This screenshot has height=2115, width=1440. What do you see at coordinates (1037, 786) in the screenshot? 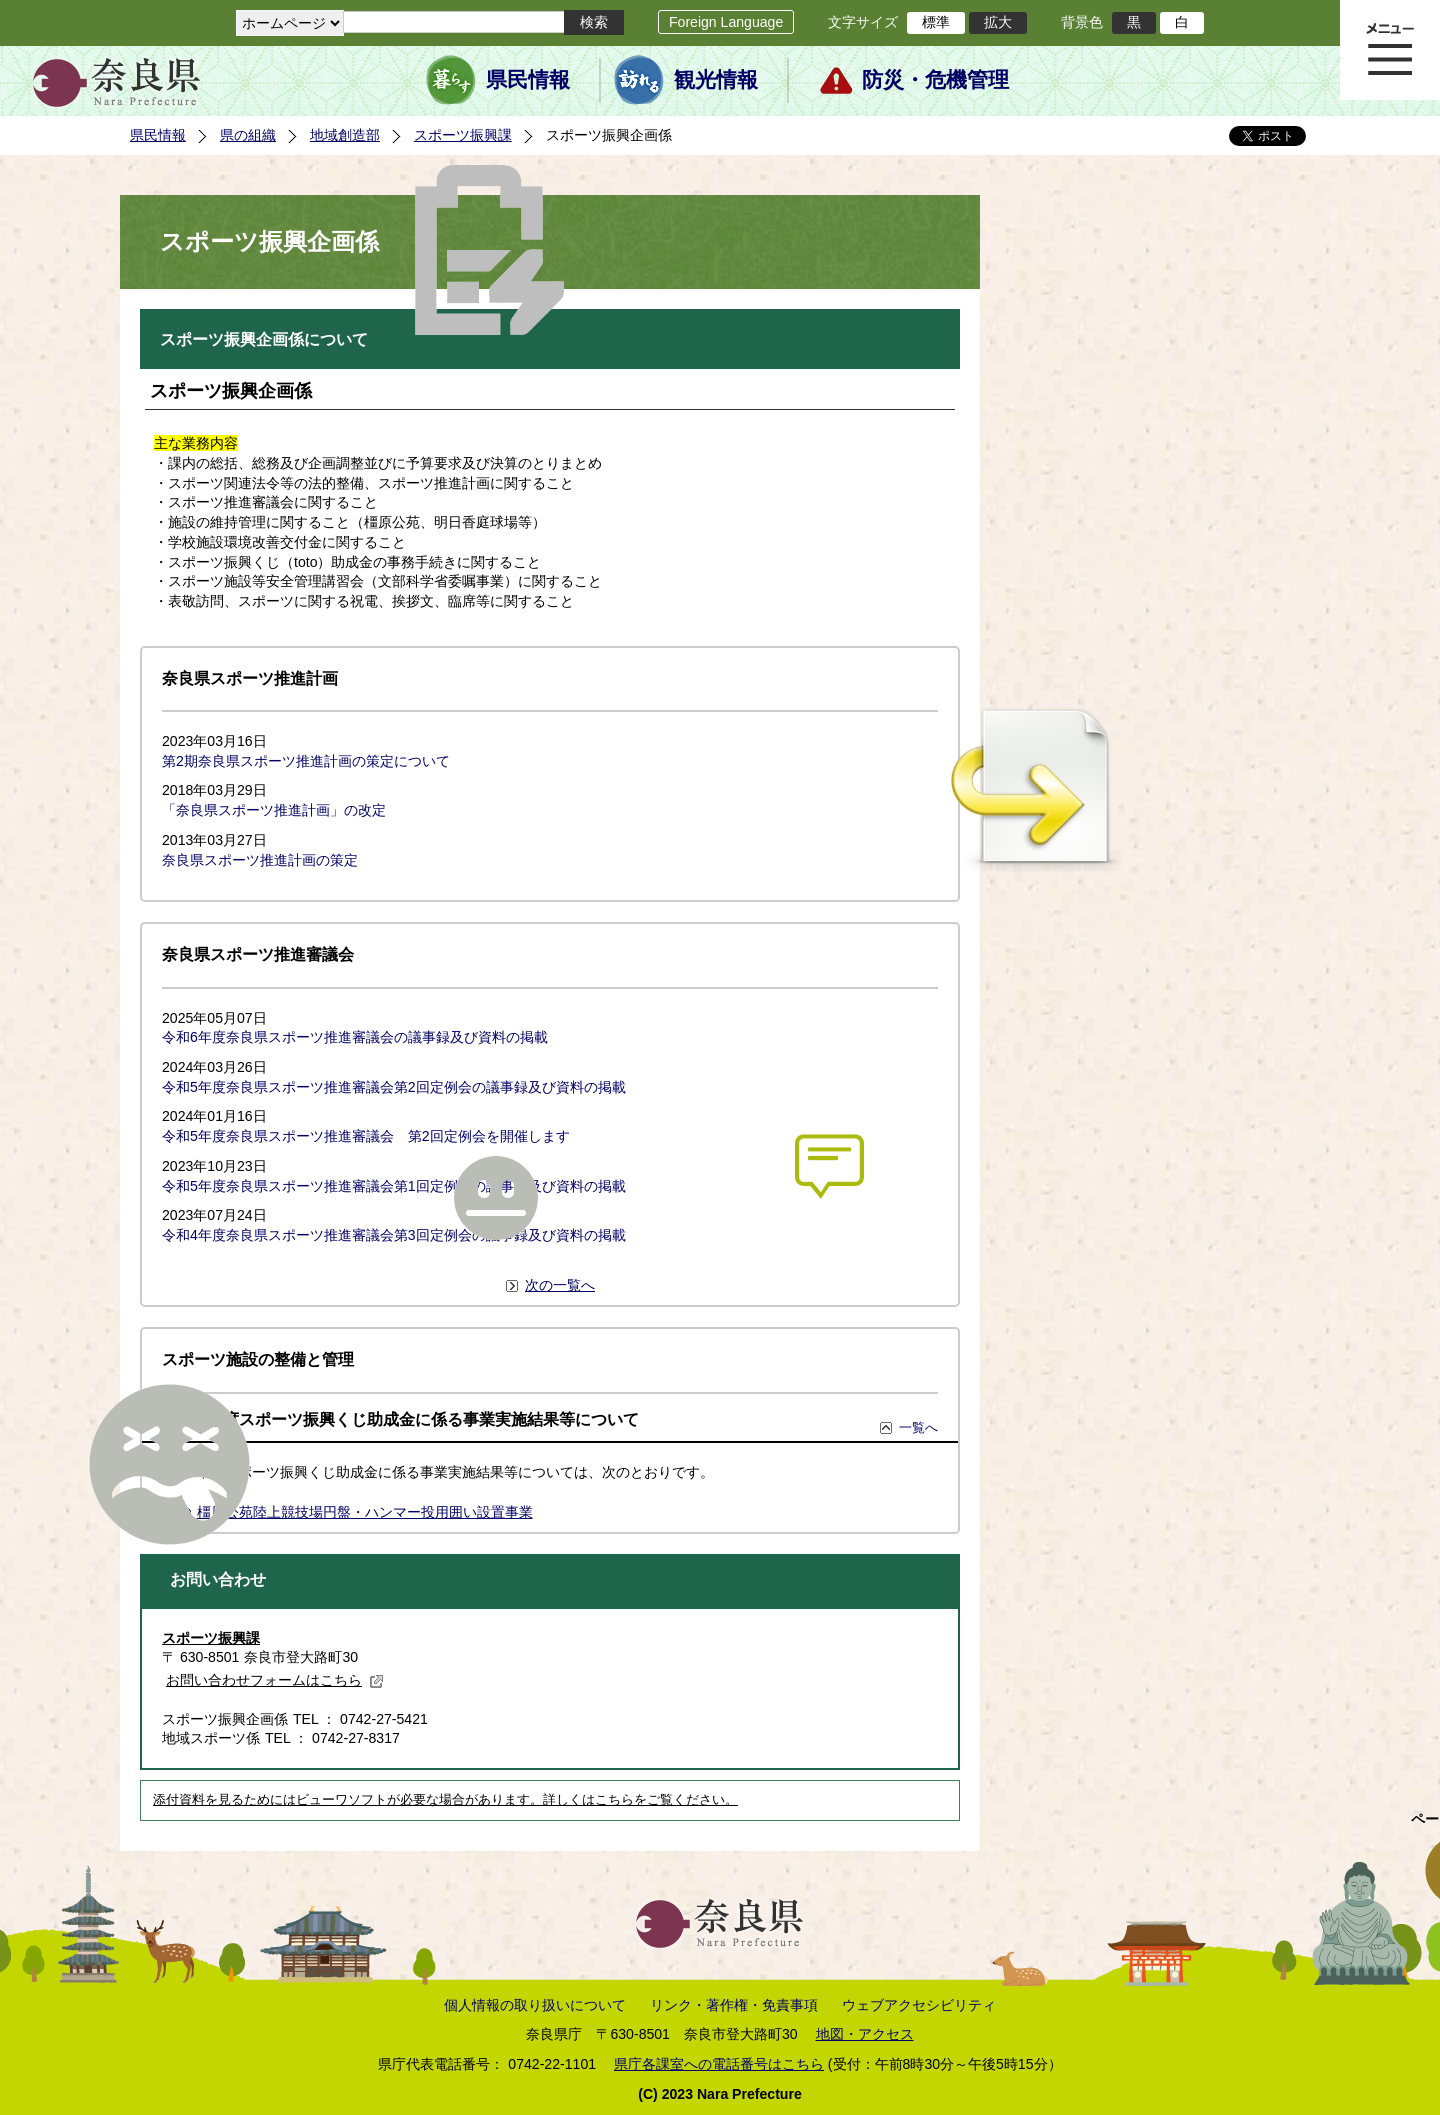
I see `revert document to previous version` at bounding box center [1037, 786].